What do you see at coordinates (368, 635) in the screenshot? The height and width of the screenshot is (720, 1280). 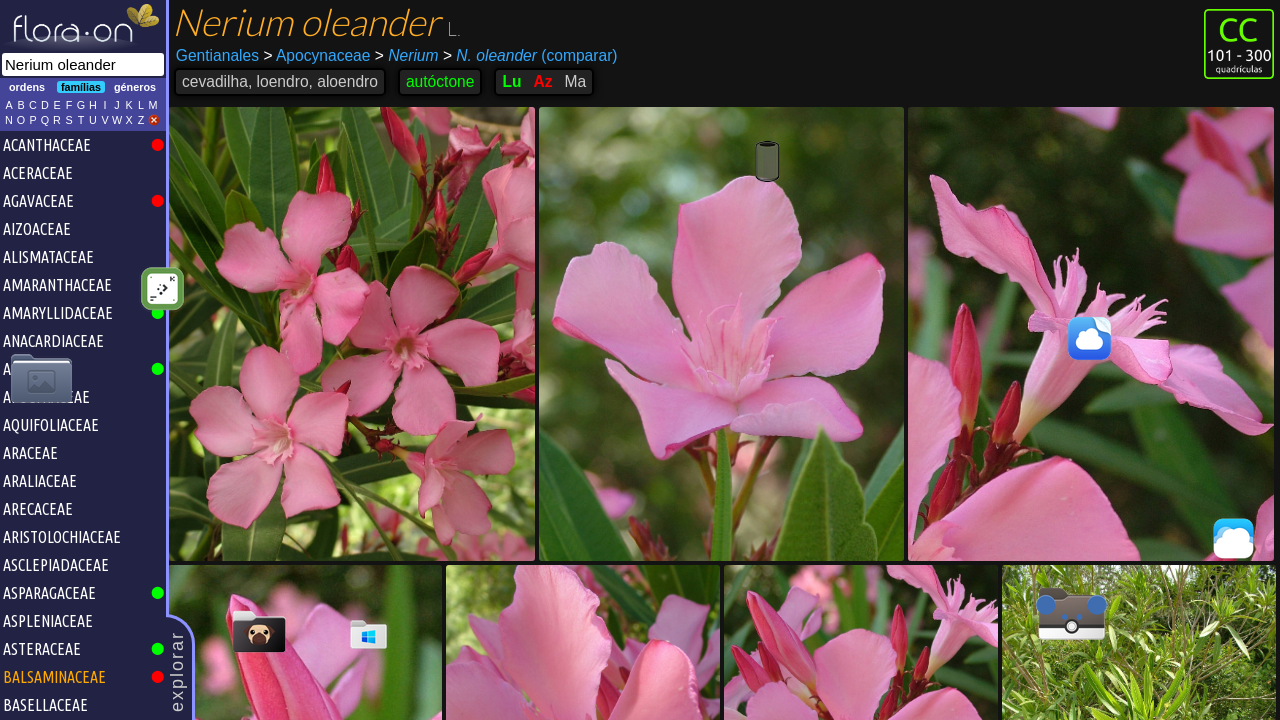 I see `open windows system files folder` at bounding box center [368, 635].